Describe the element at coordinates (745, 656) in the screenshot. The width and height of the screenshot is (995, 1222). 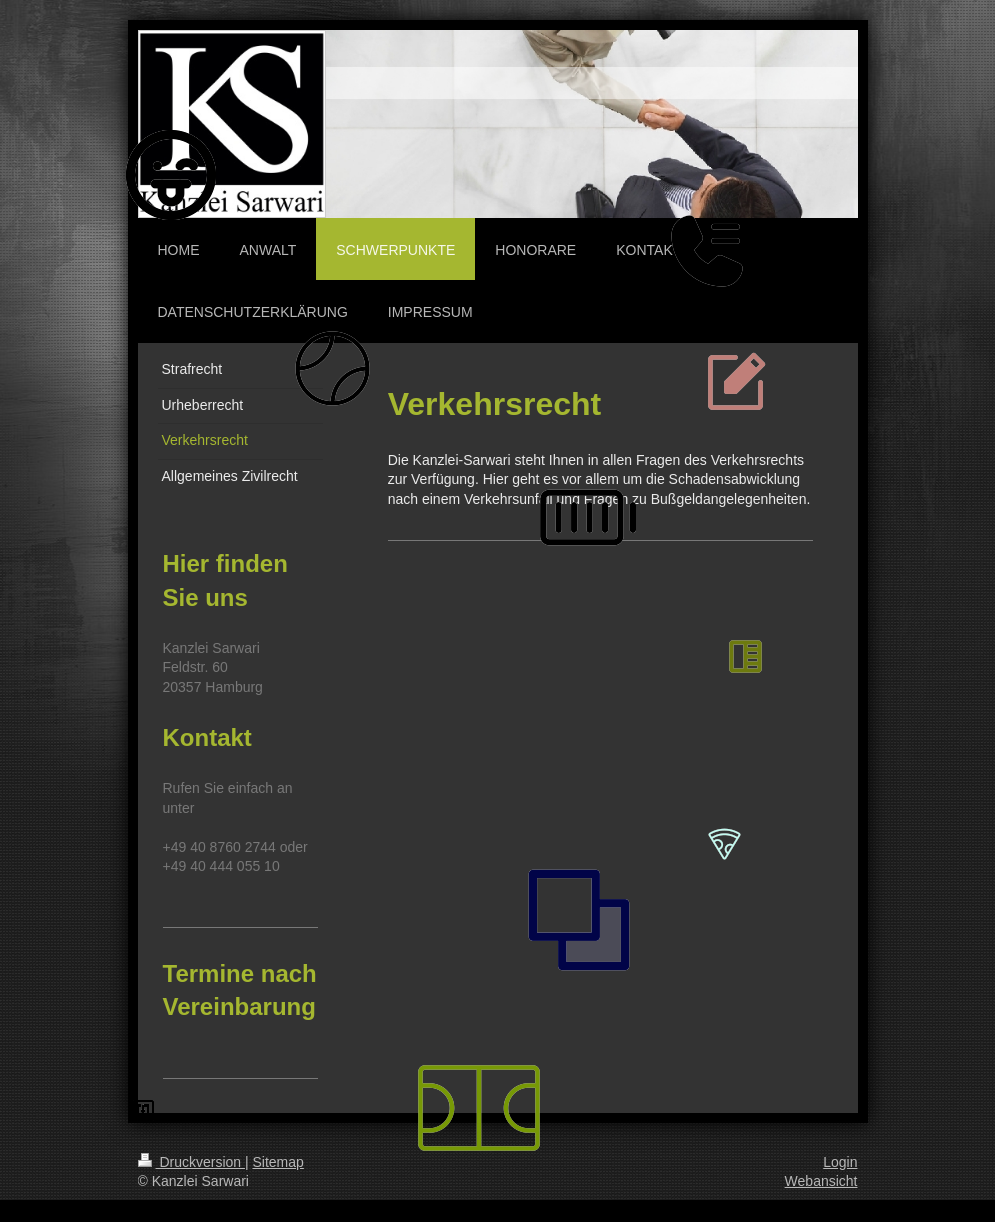
I see `toggle between split-screen or half-view mode` at that location.